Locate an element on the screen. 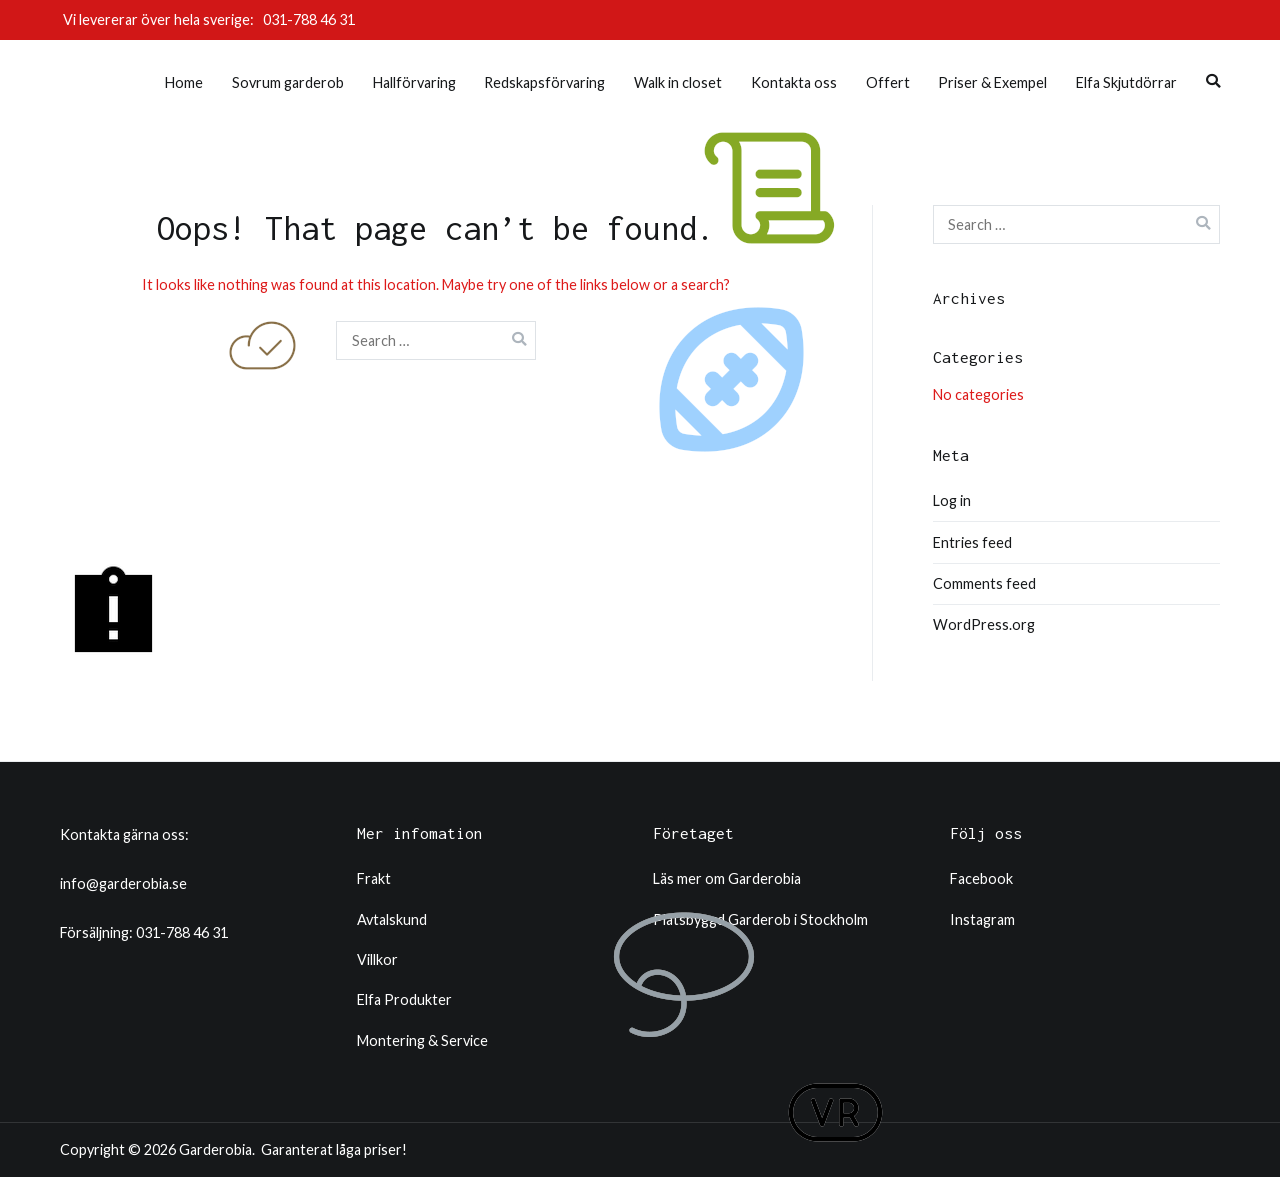 The height and width of the screenshot is (1177, 1280). indicates an overdue or late assignment is located at coordinates (113, 613).